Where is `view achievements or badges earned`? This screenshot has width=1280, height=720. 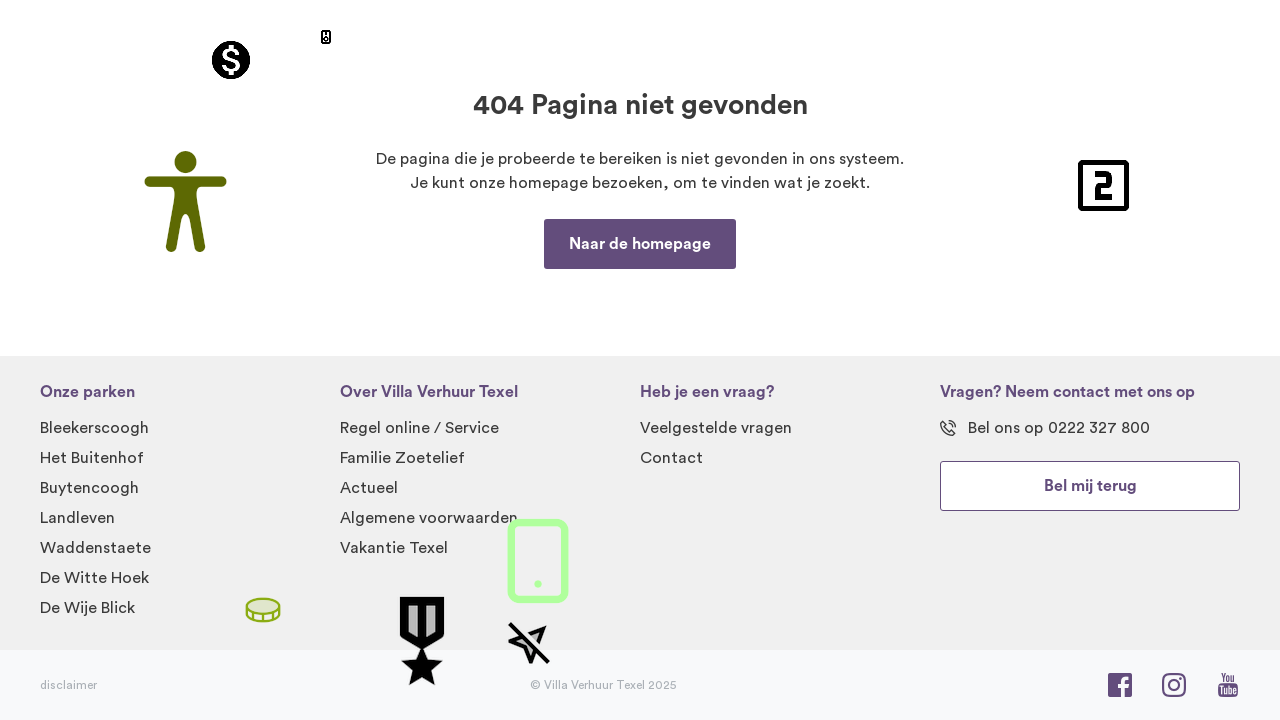 view achievements or badges earned is located at coordinates (422, 641).